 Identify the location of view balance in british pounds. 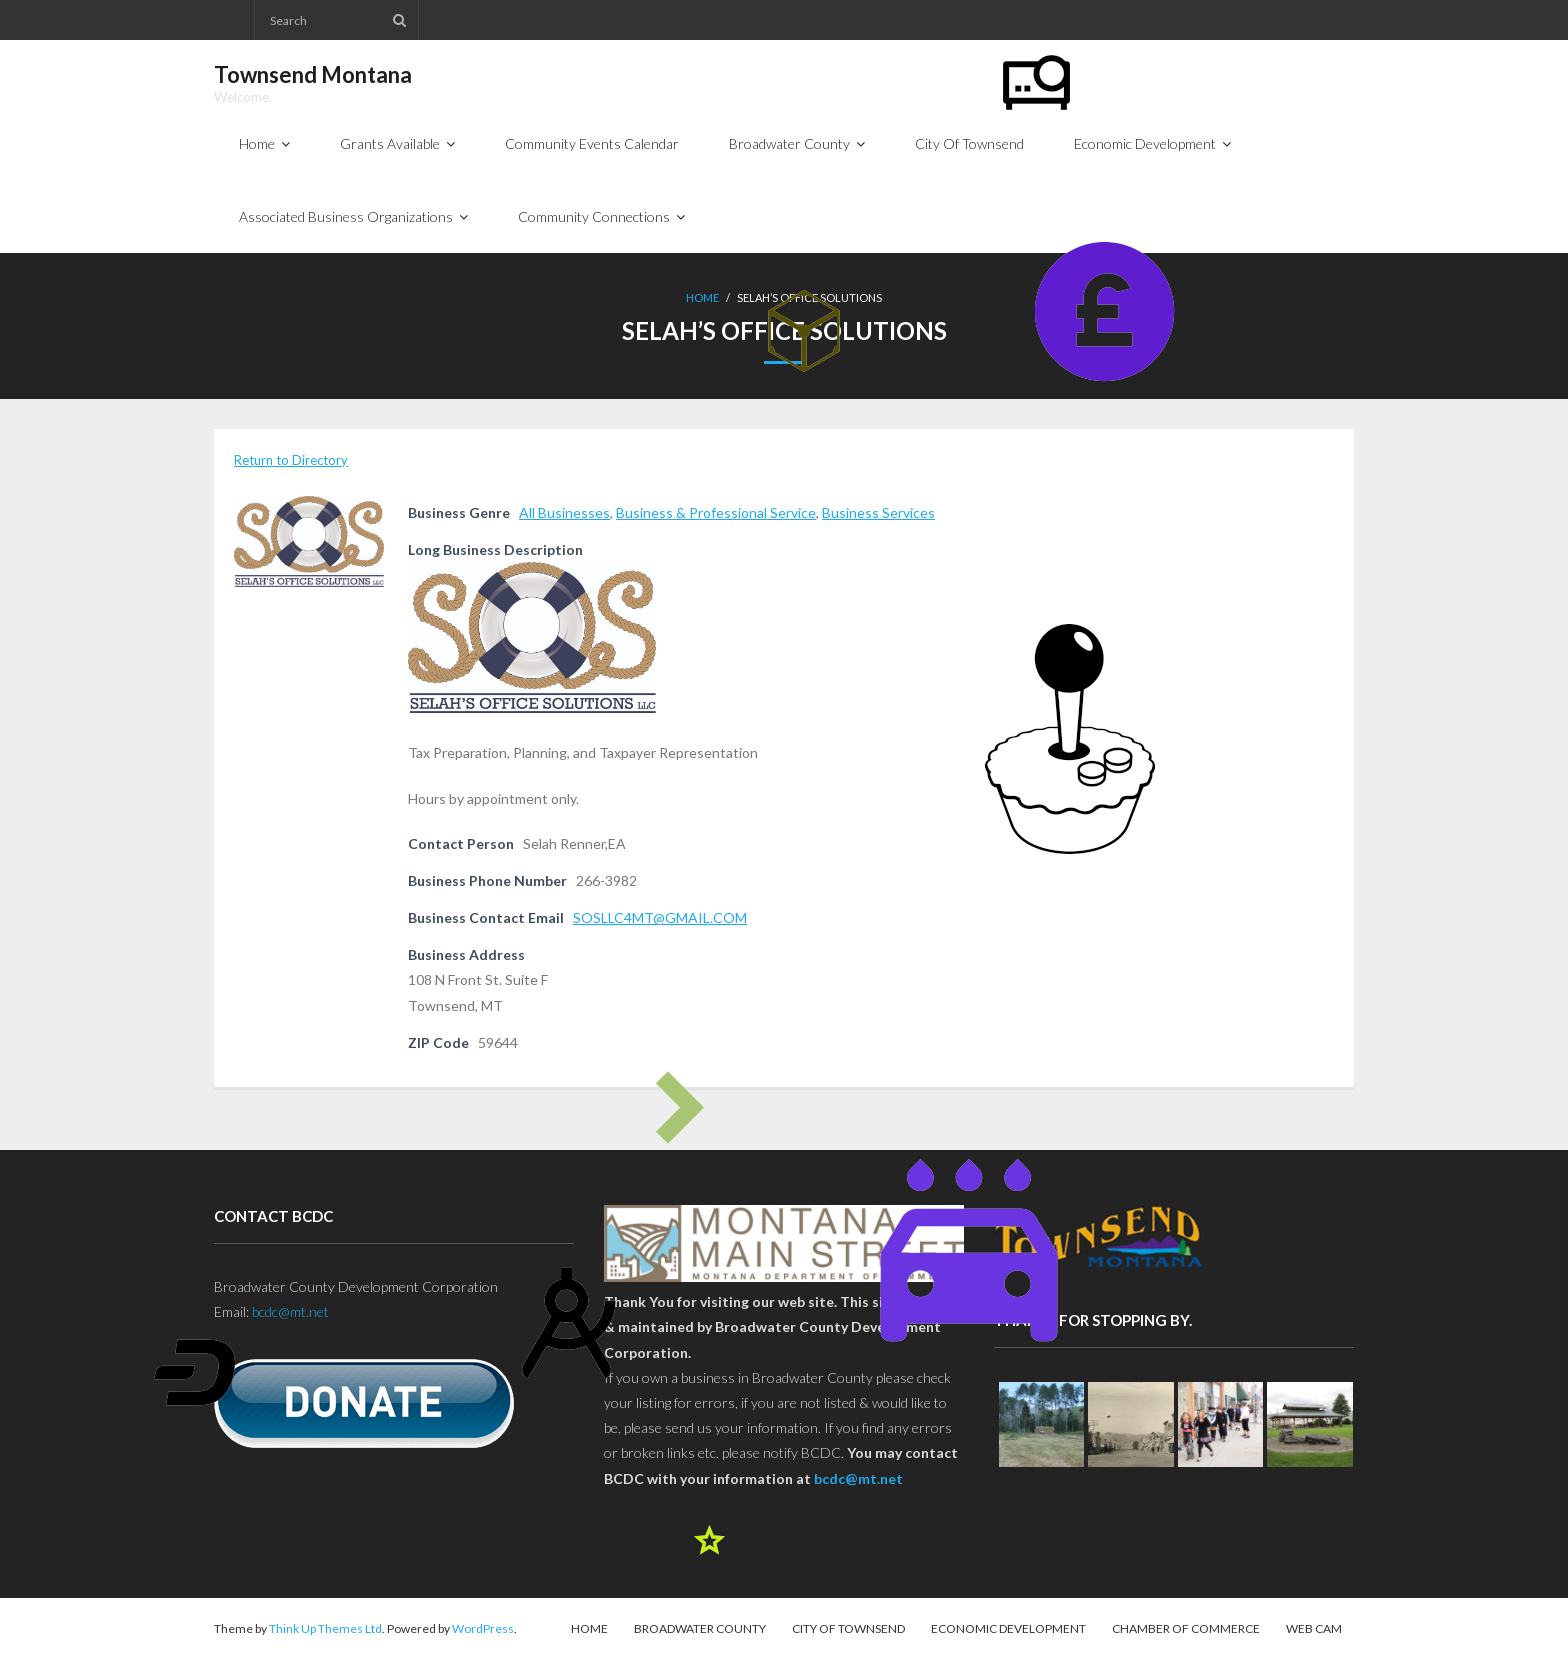
(1104, 311).